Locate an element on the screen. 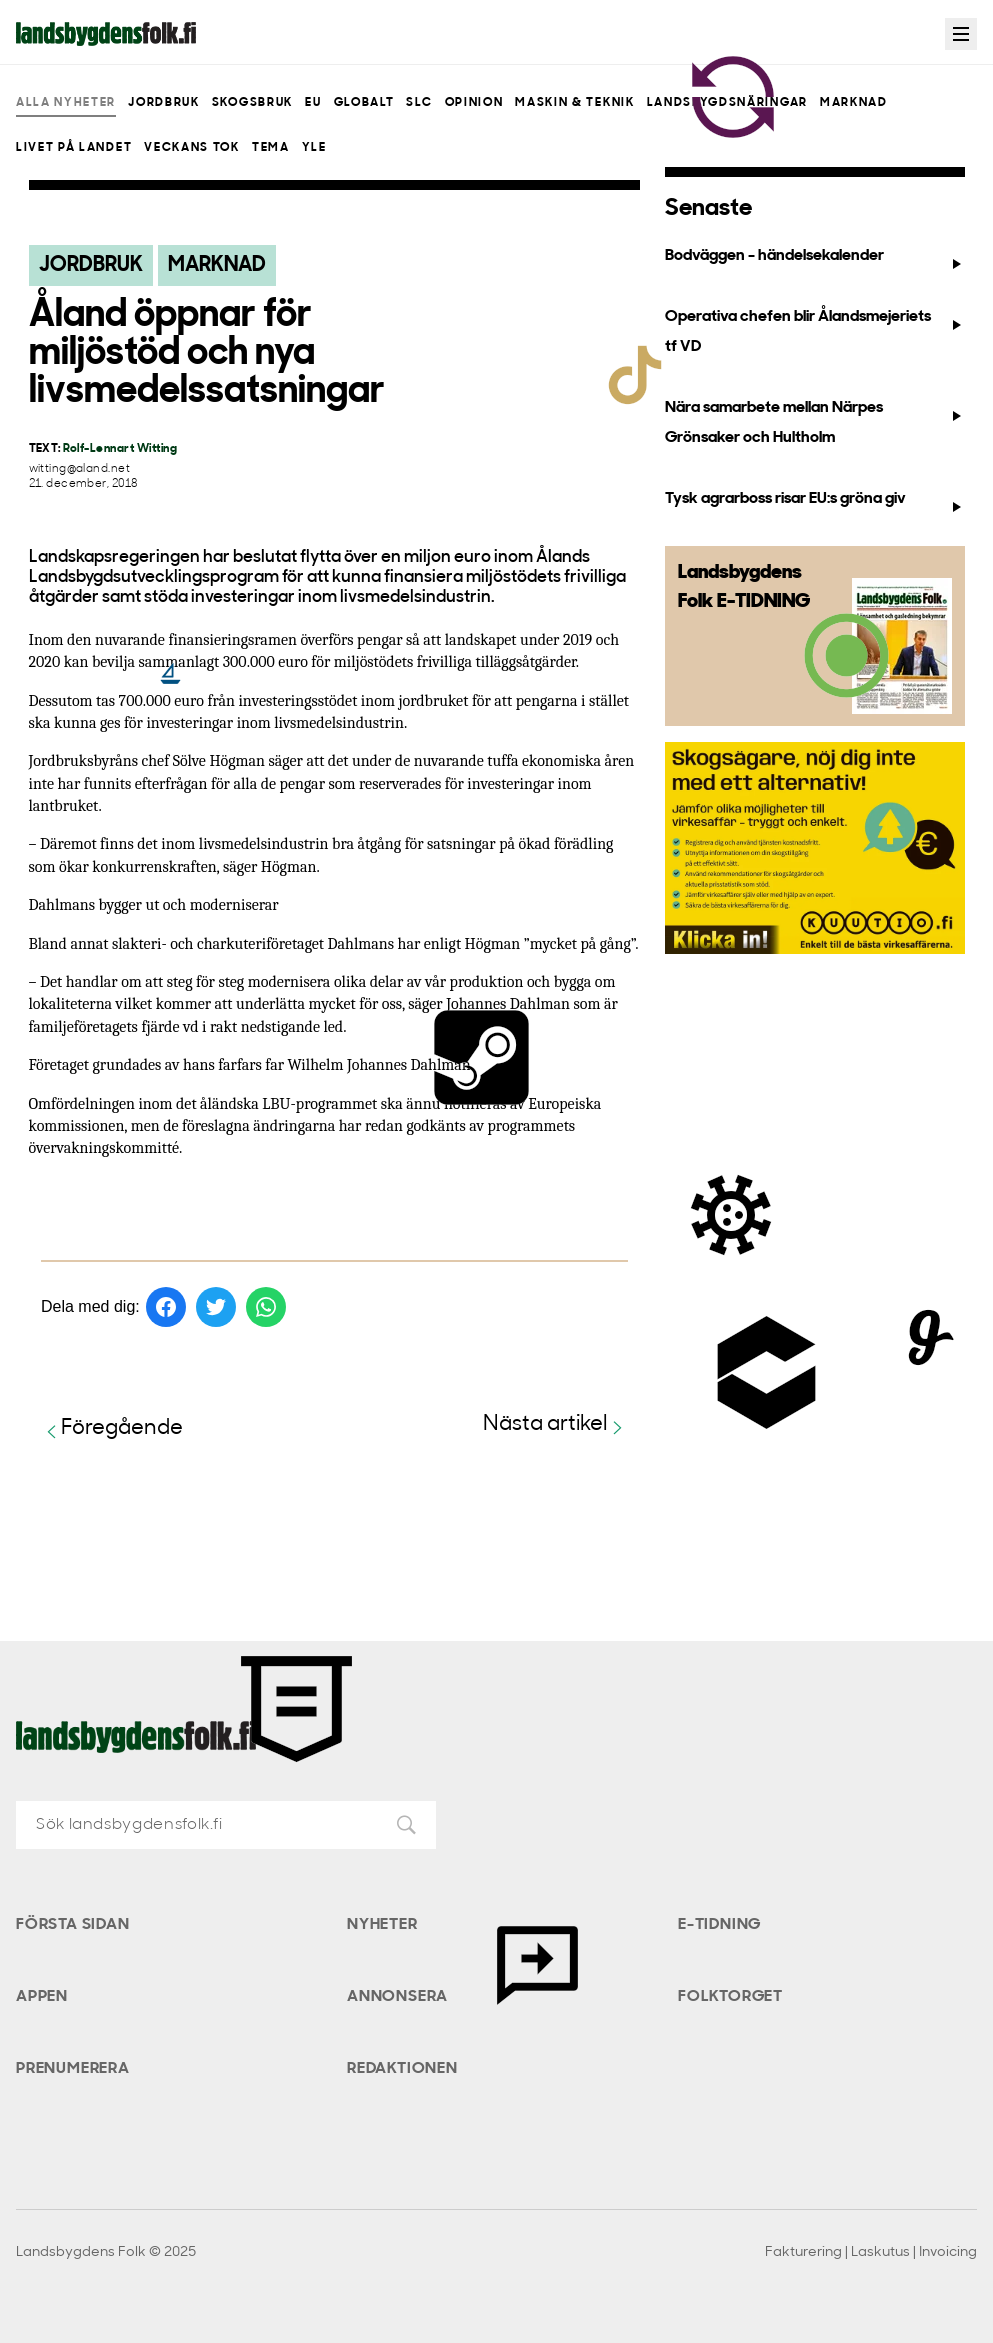 The height and width of the screenshot is (2343, 993). open the TikTok app is located at coordinates (635, 375).